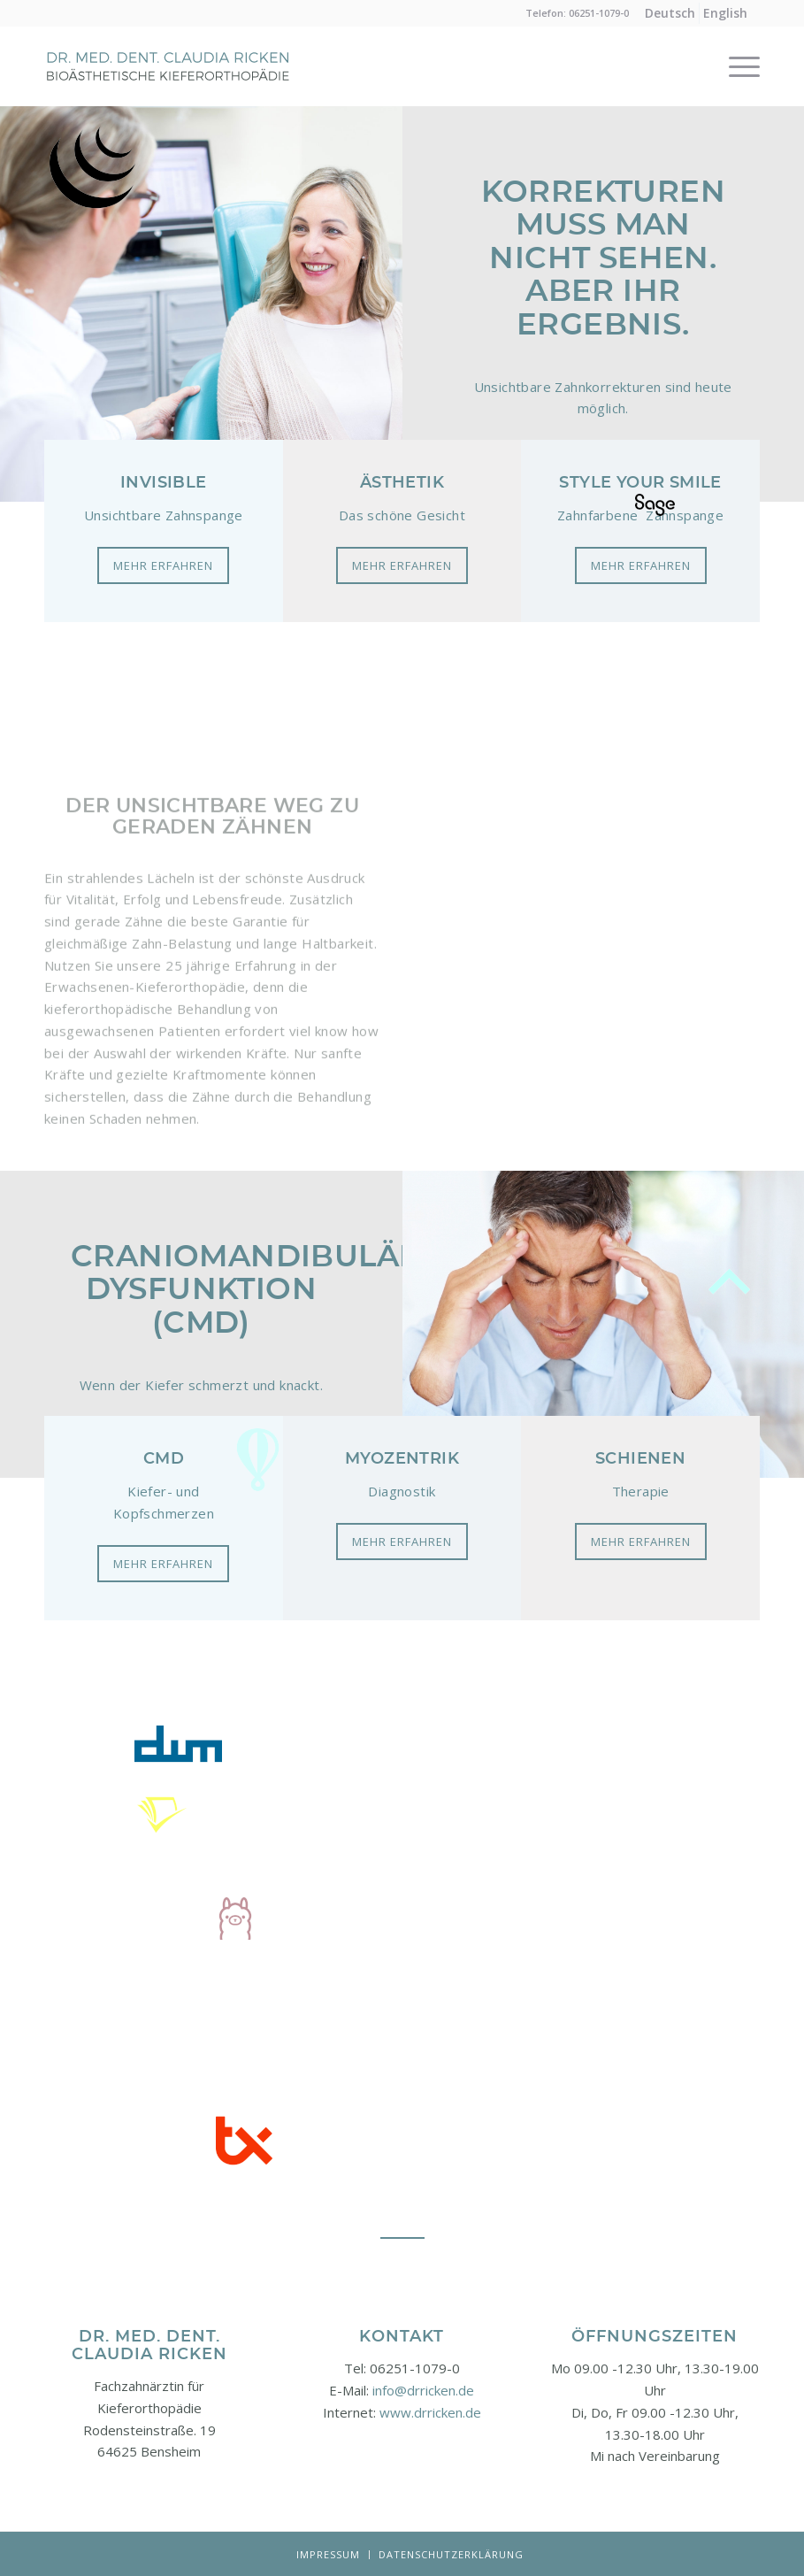 This screenshot has height=2576, width=804. Describe the element at coordinates (655, 504) in the screenshot. I see `sage software logo` at that location.